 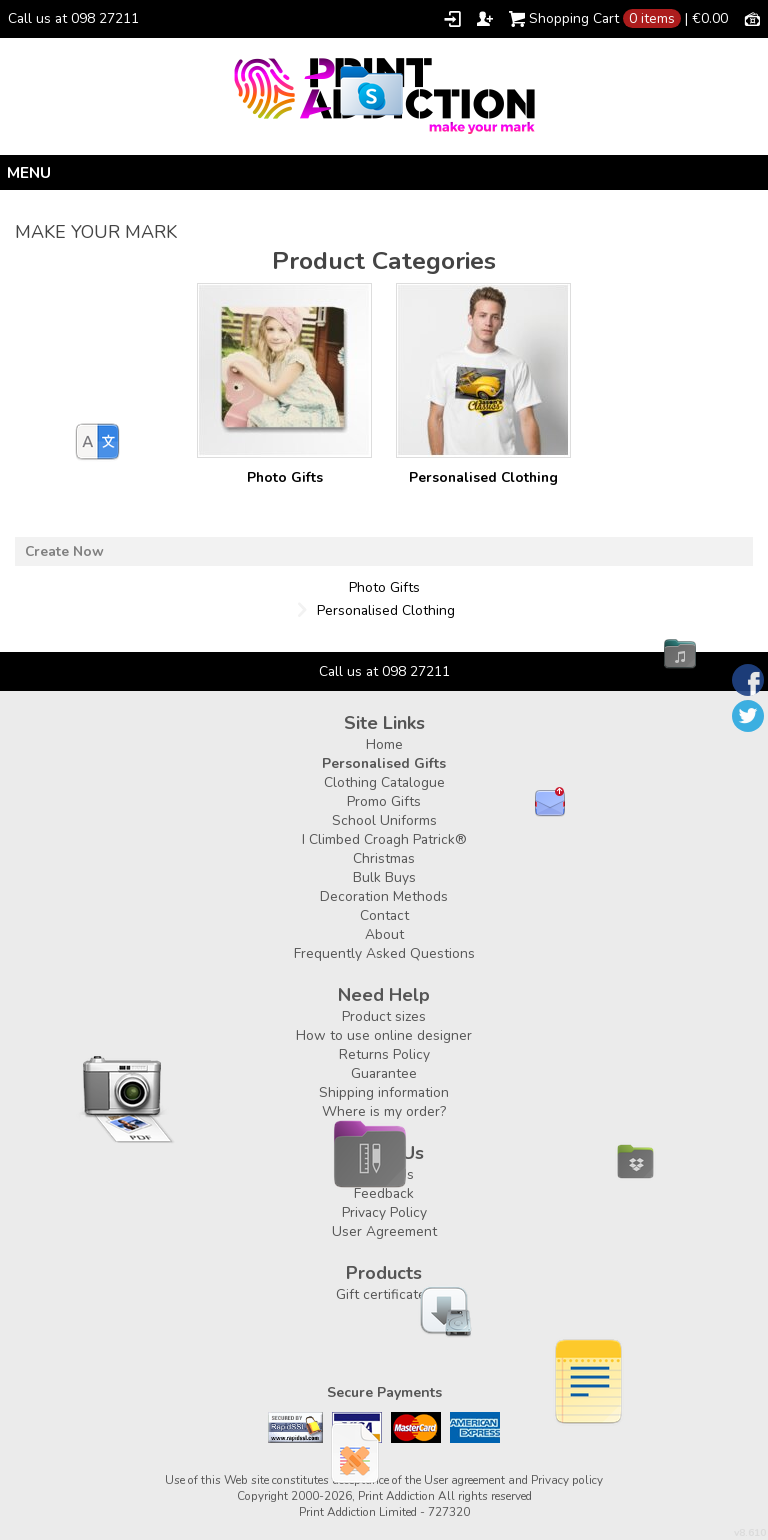 I want to click on convert scanned images to PDF format, so click(x=122, y=1100).